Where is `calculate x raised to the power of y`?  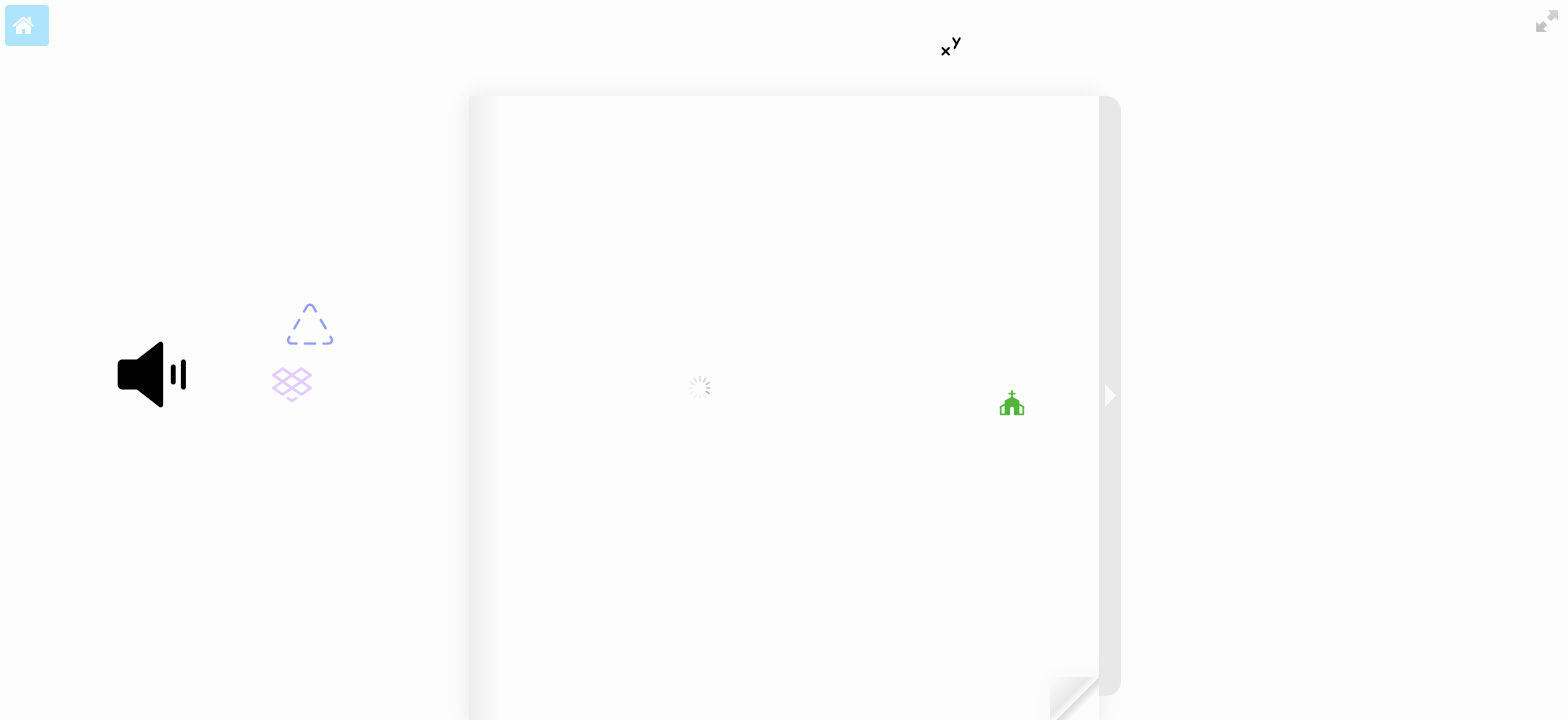 calculate x raised to the power of y is located at coordinates (950, 48).